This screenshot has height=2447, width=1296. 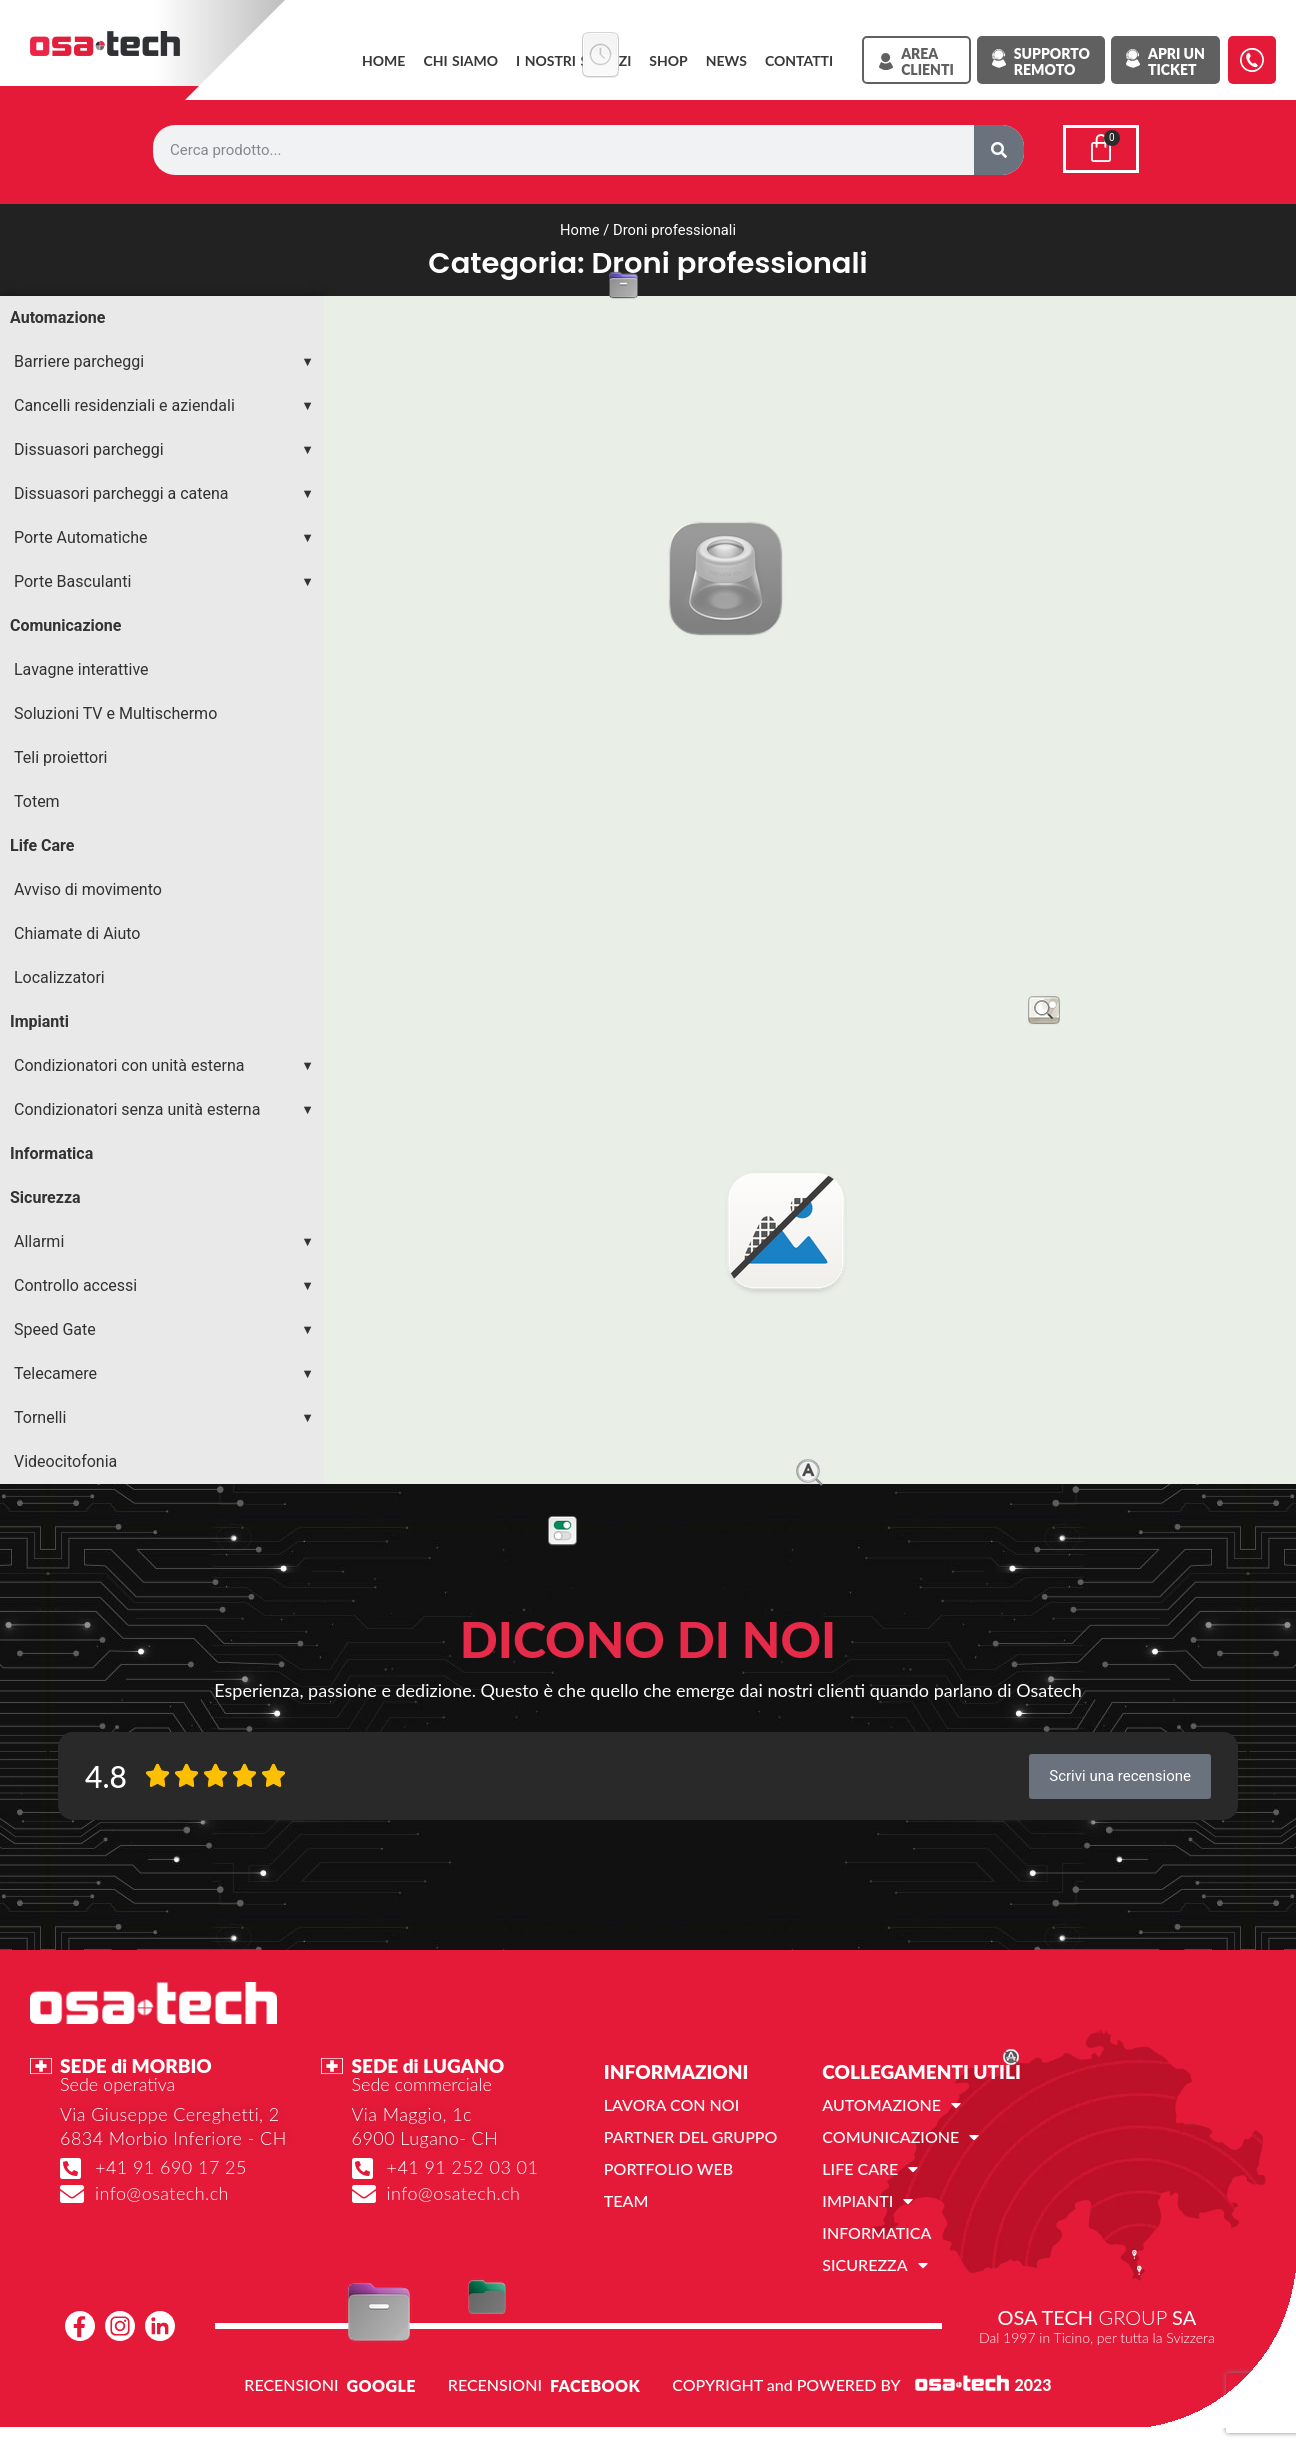 What do you see at coordinates (725, 578) in the screenshot?
I see `open preview app to view images and PDFs` at bounding box center [725, 578].